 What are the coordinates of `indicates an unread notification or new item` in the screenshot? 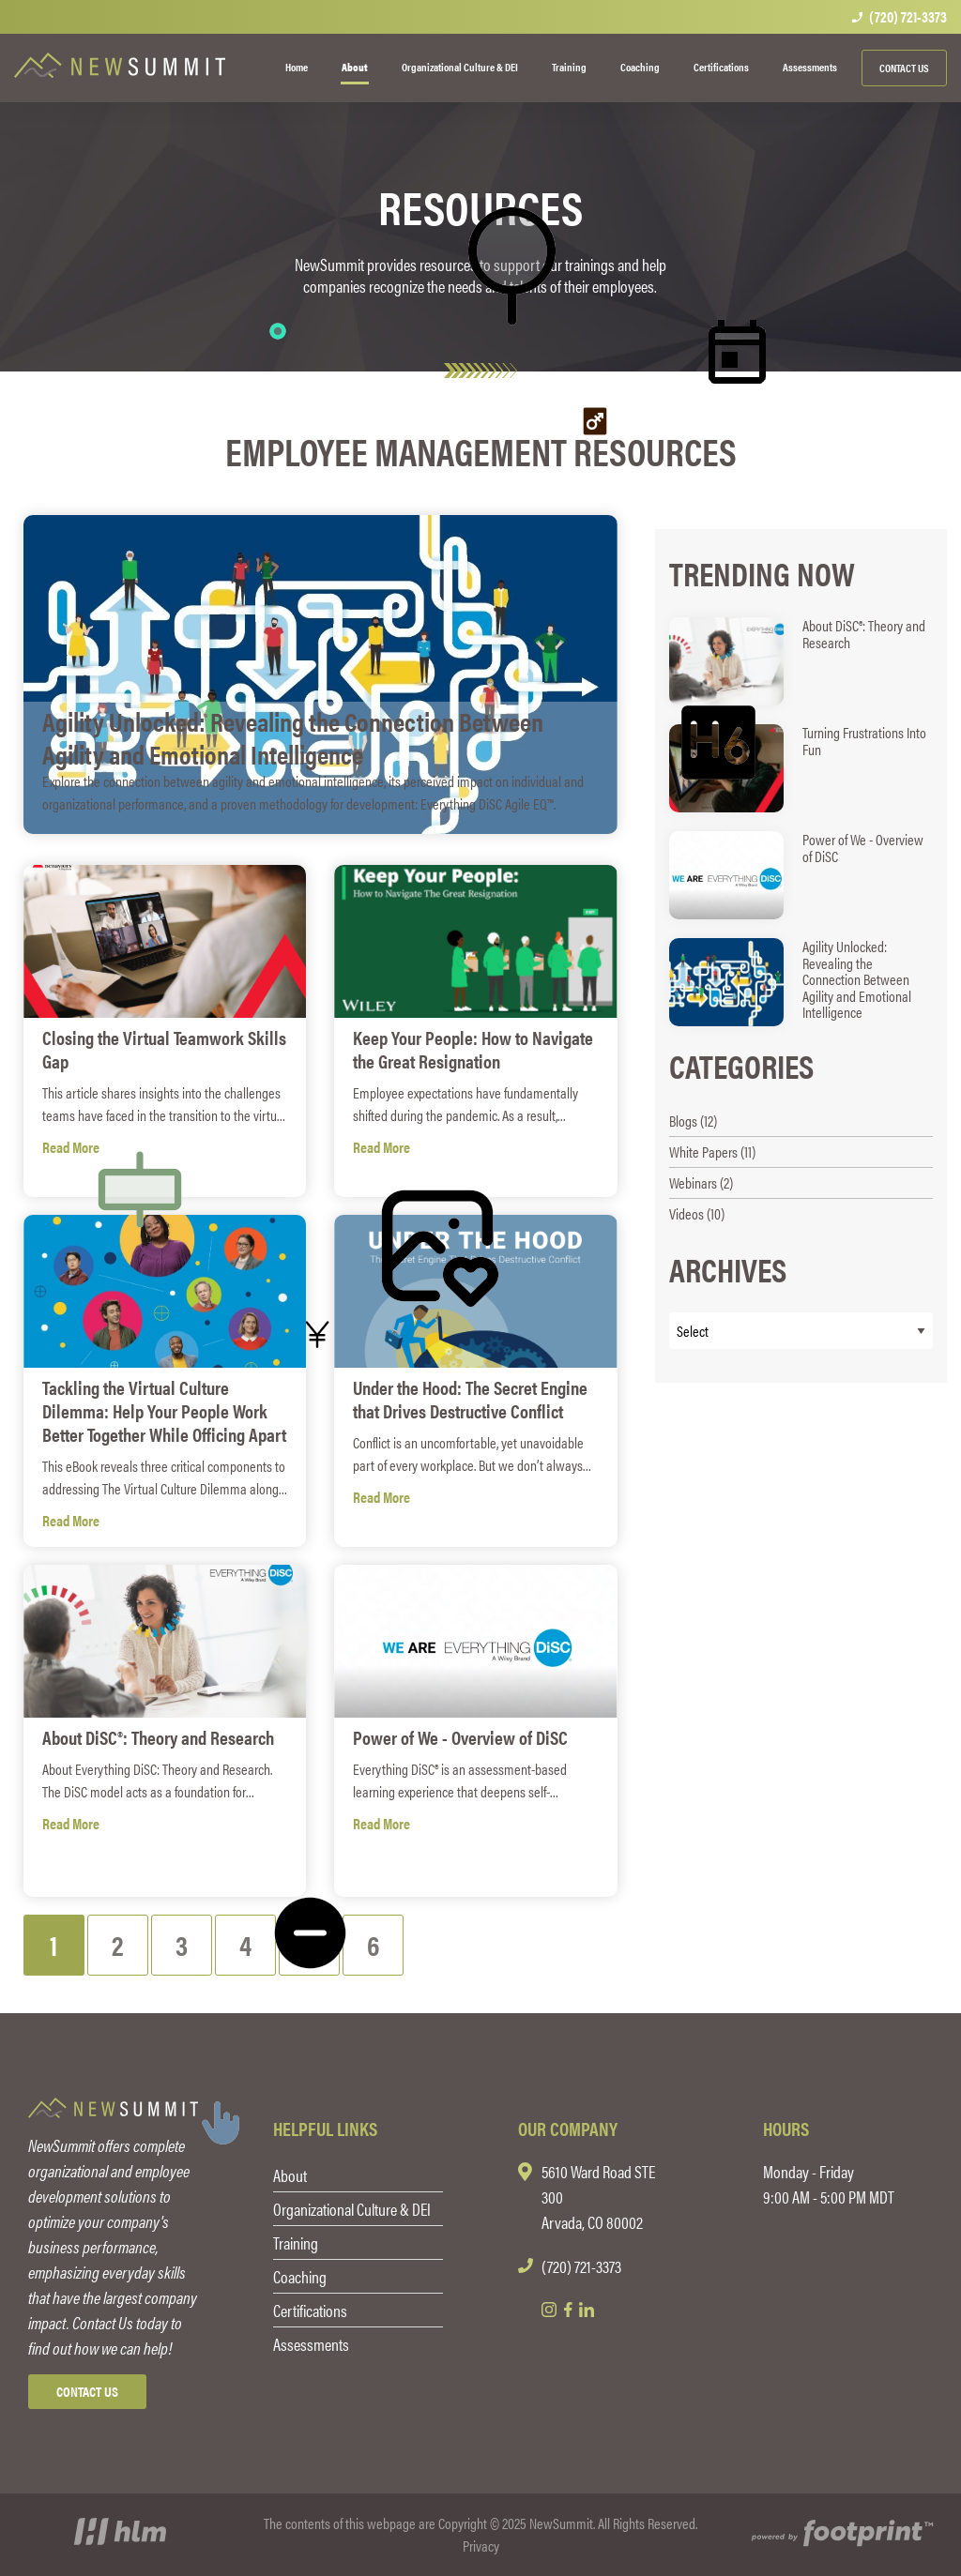 It's located at (278, 331).